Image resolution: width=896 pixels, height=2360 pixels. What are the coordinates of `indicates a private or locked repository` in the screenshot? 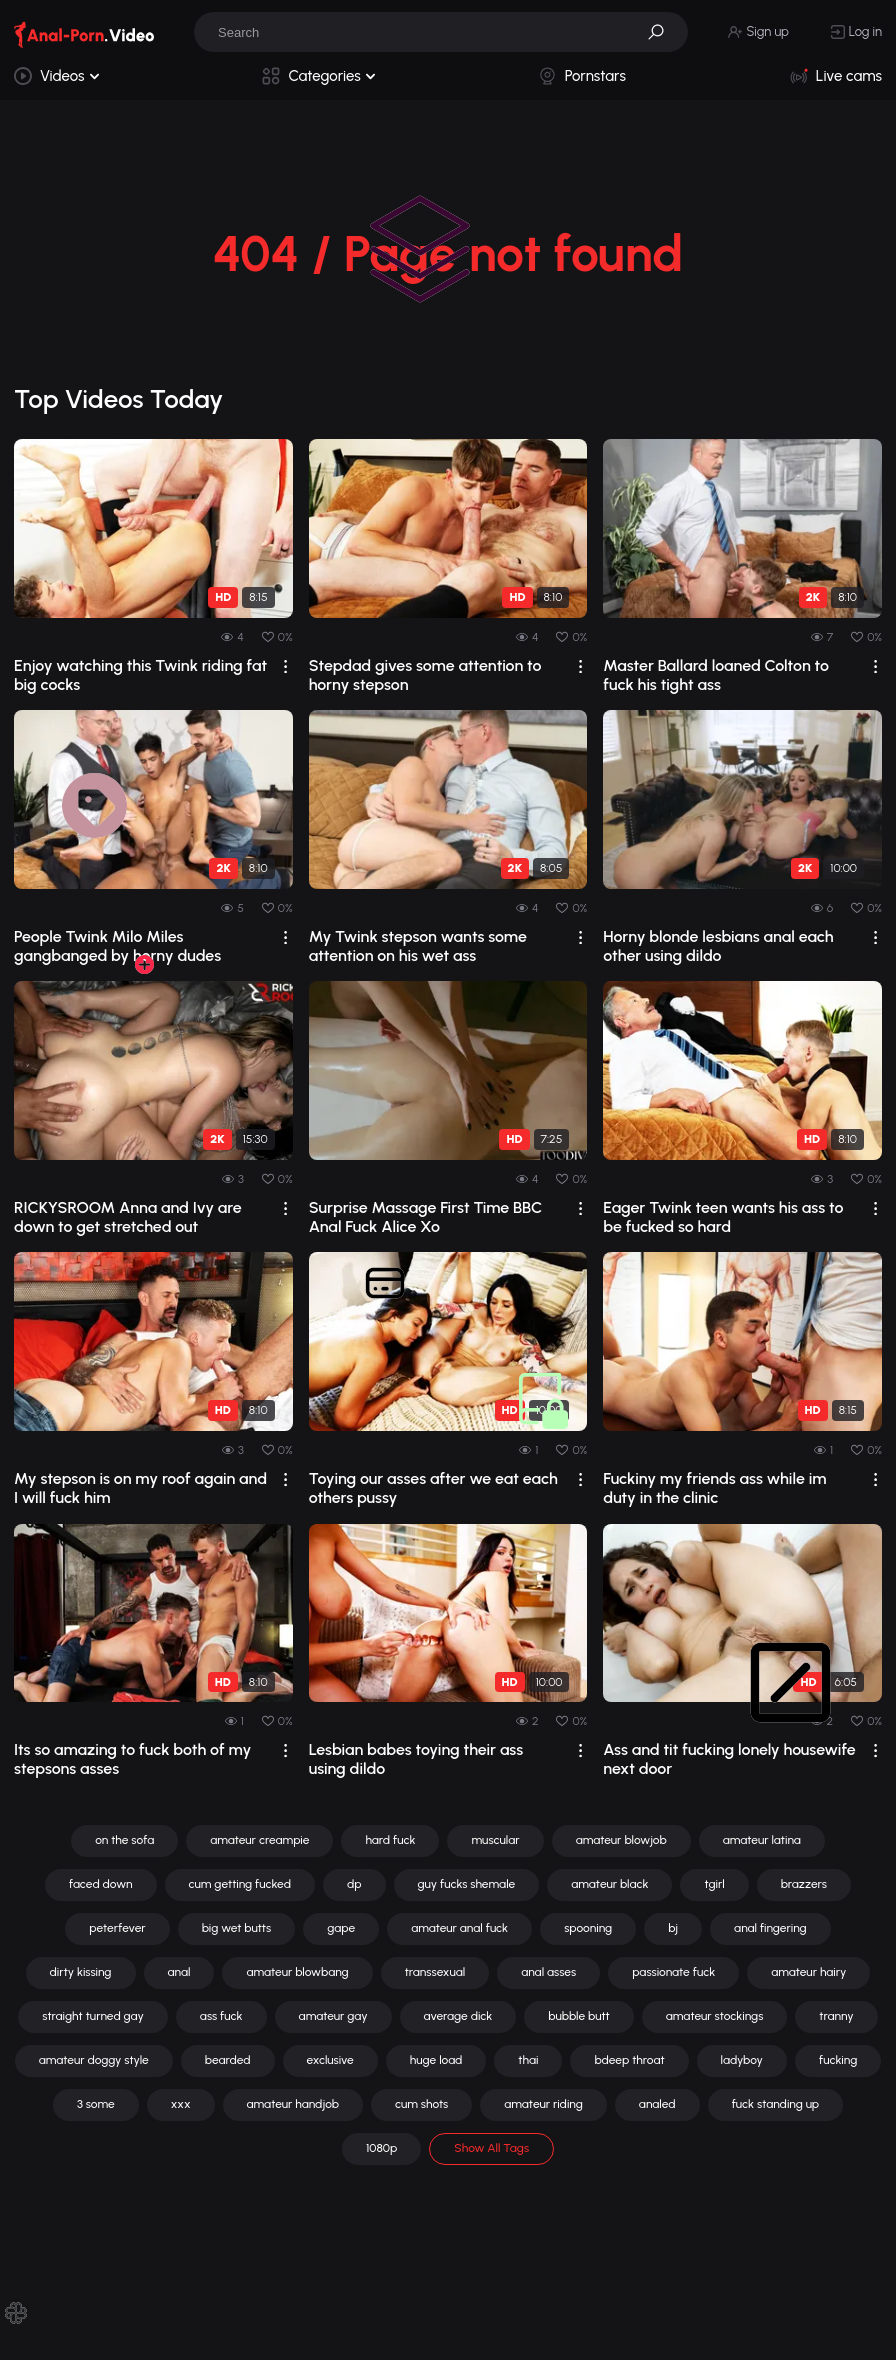 It's located at (540, 1401).